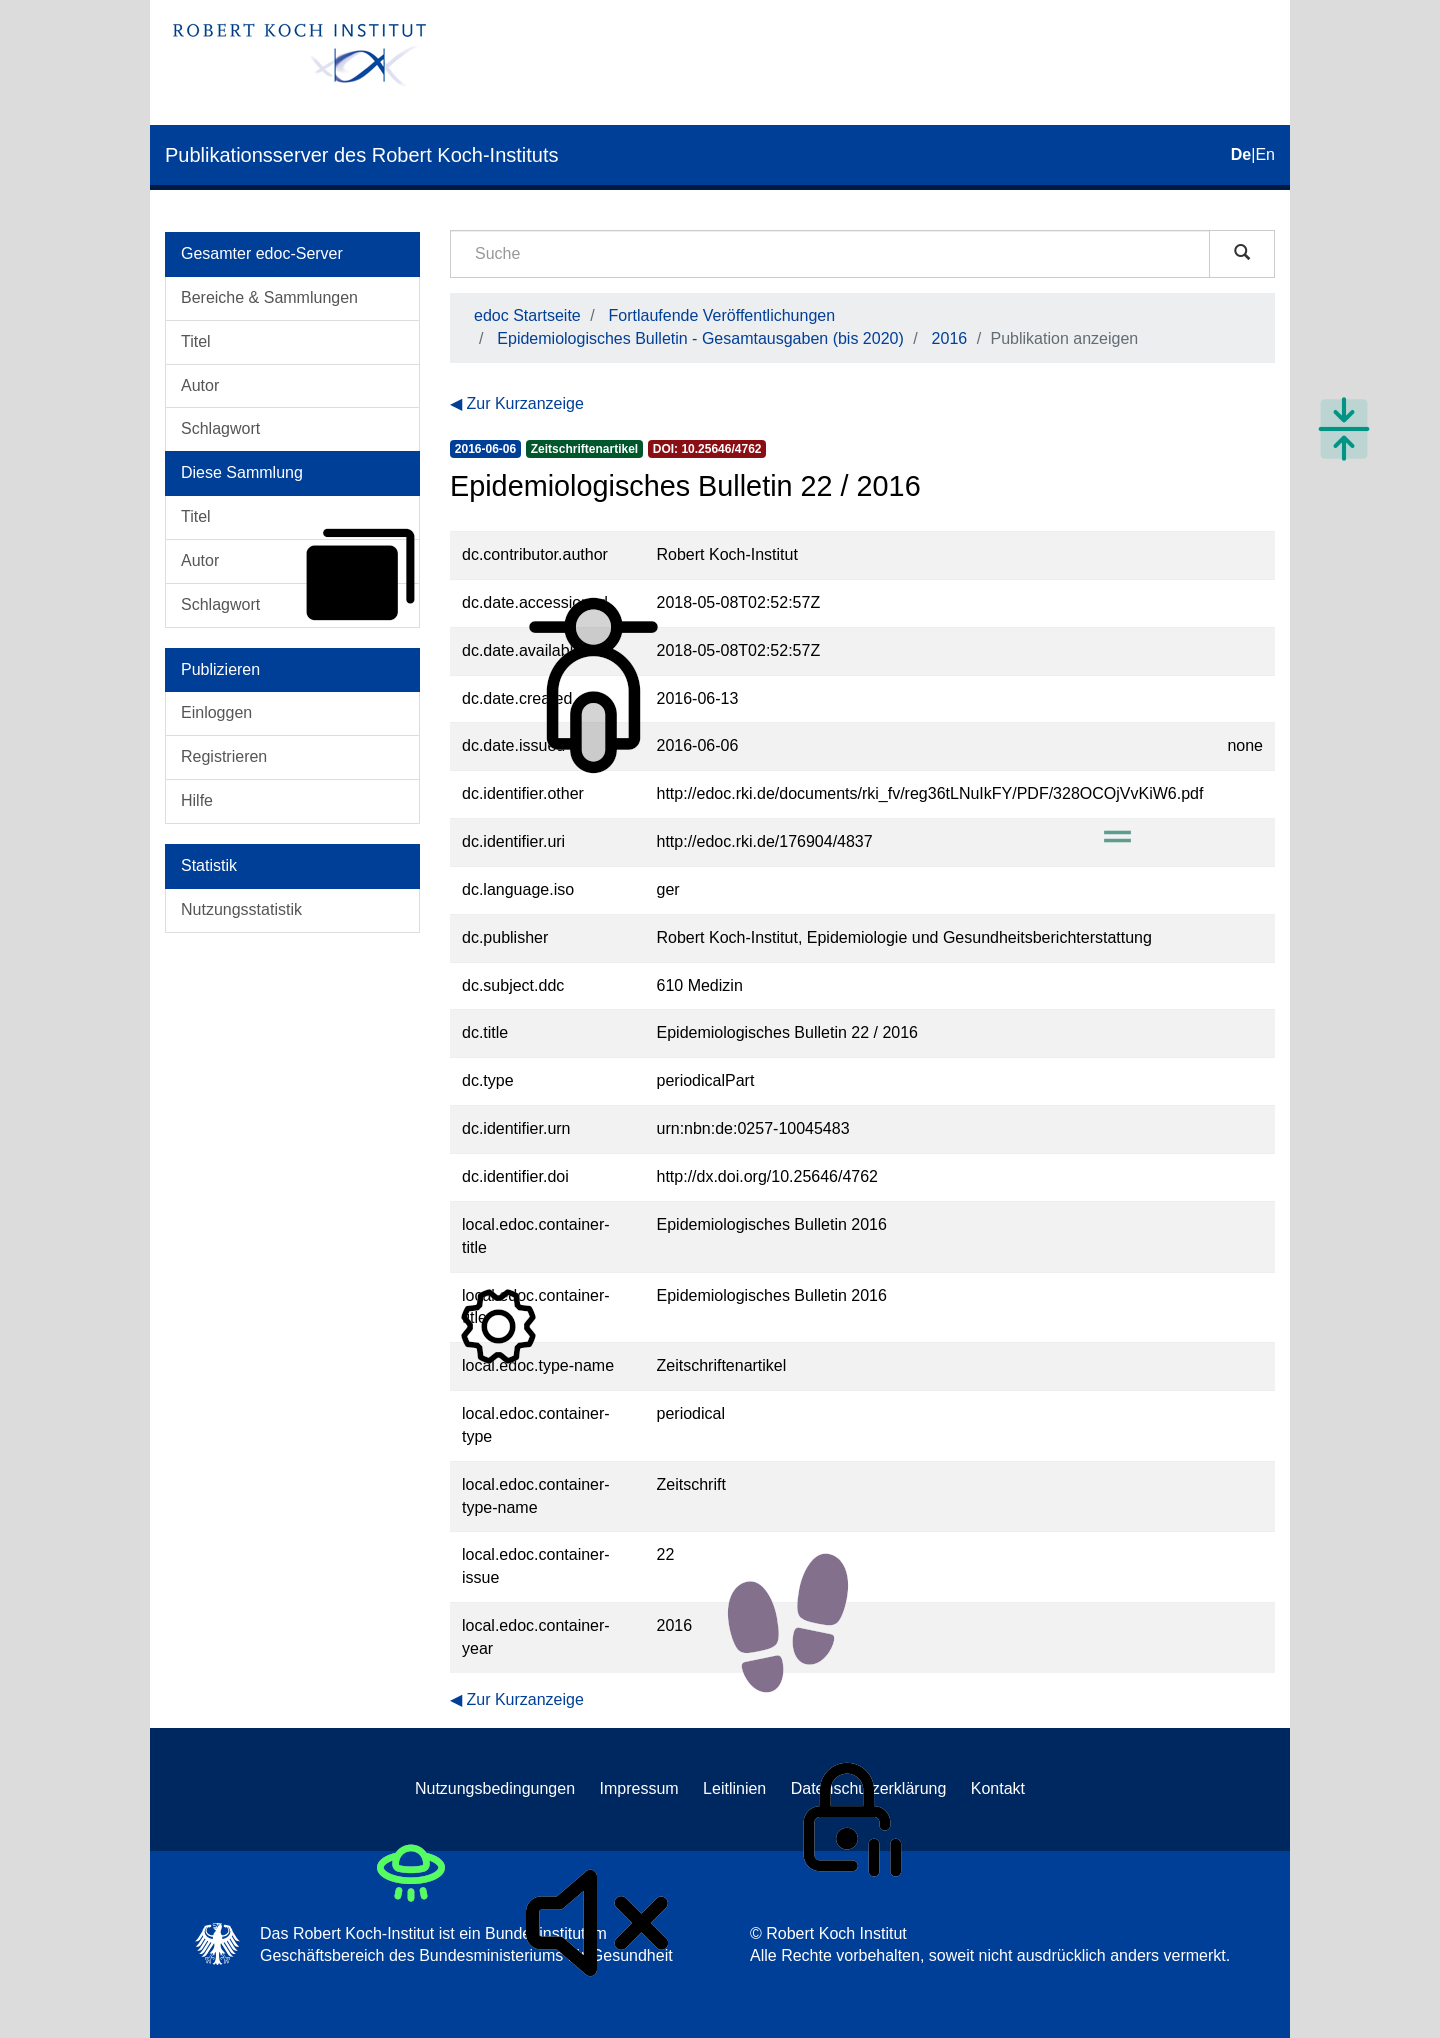  Describe the element at coordinates (1117, 836) in the screenshot. I see `reorder or rearrange list items` at that location.